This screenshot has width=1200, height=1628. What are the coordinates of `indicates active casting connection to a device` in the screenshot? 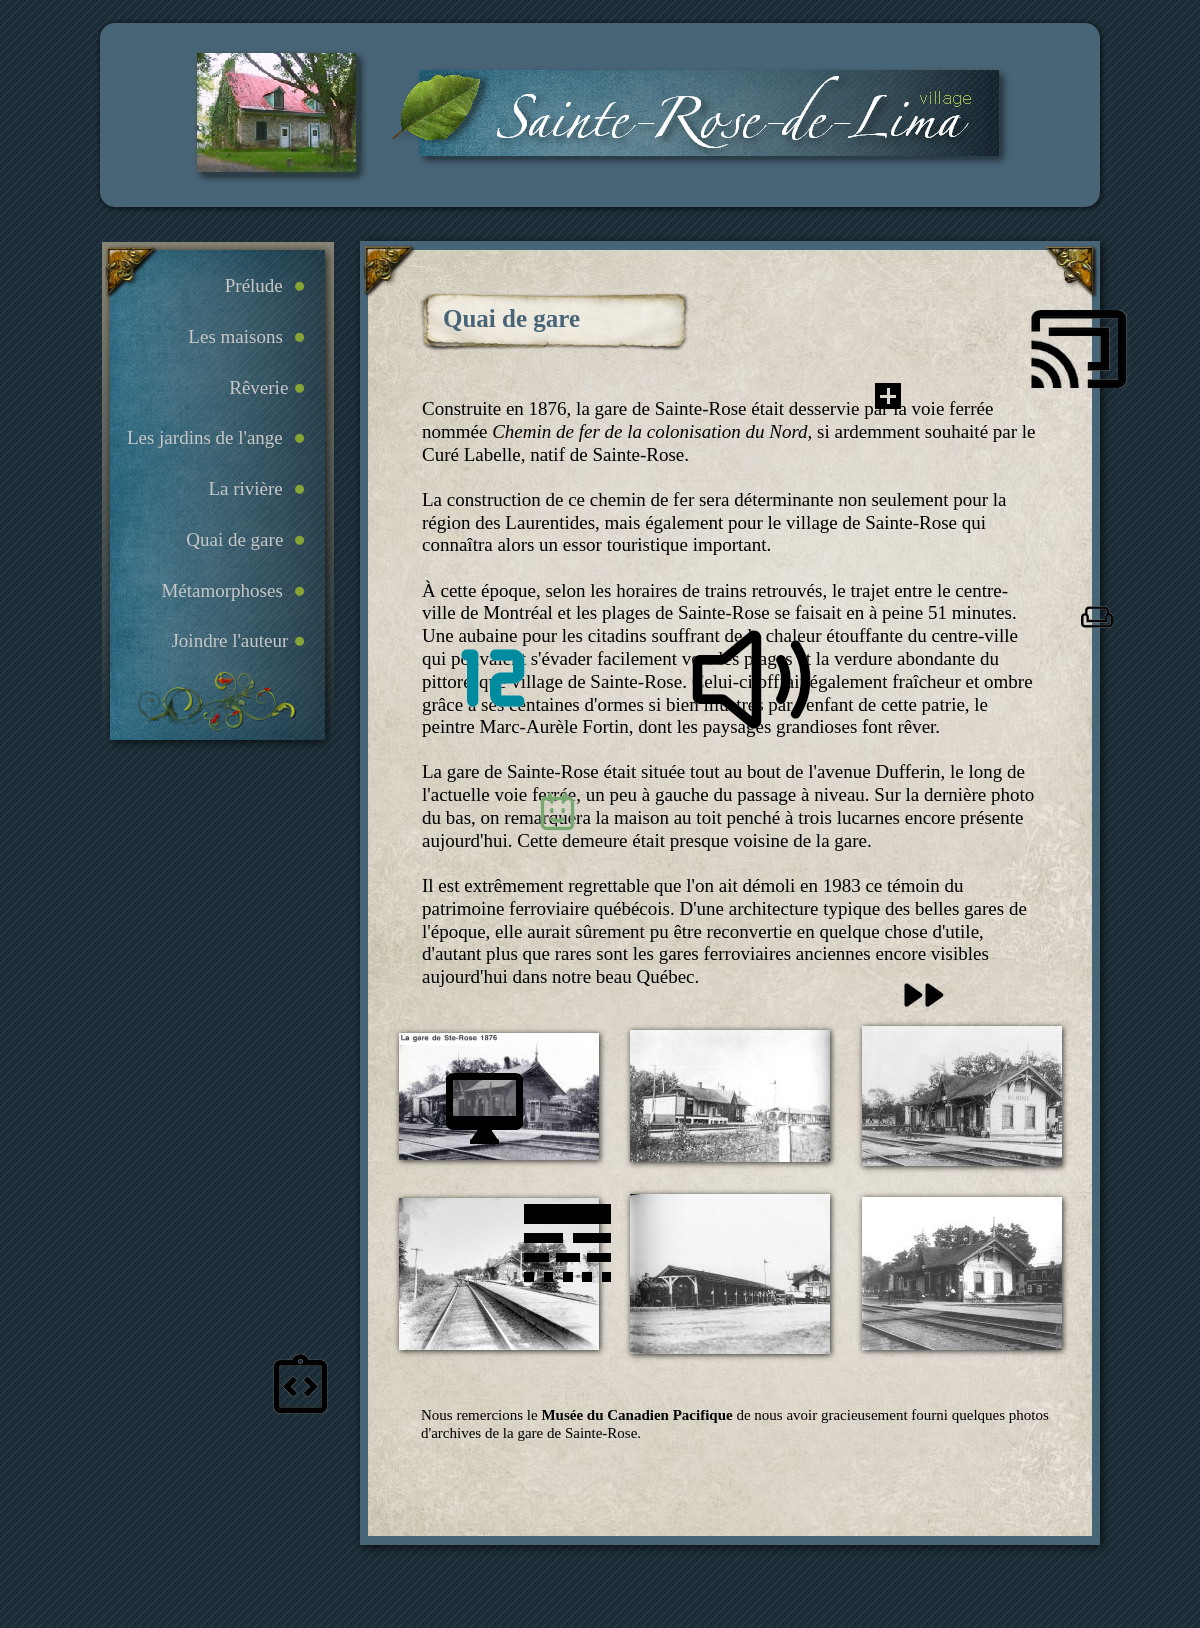 It's located at (1079, 349).